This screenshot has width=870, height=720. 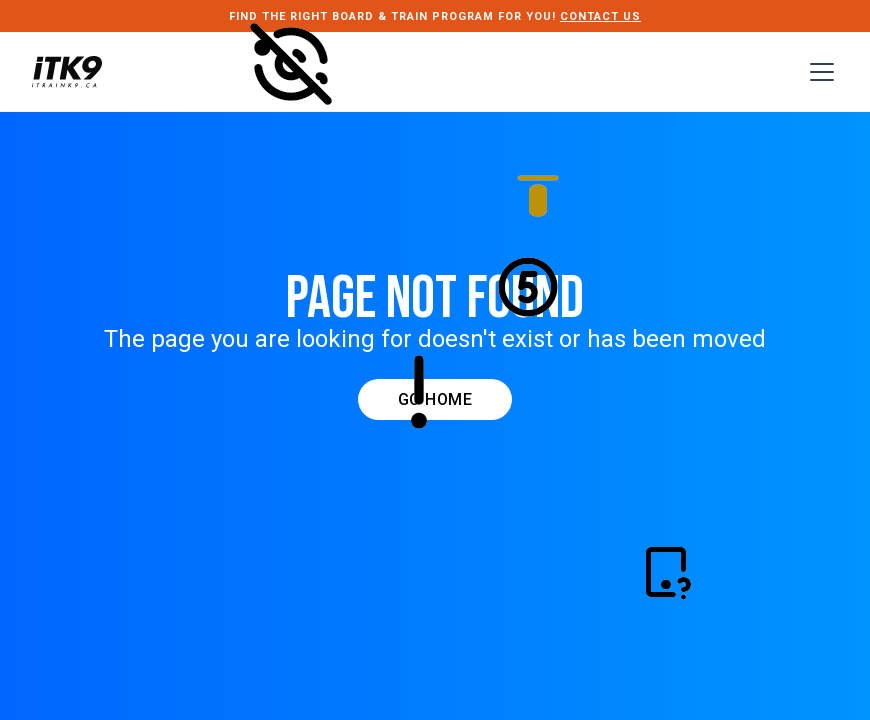 What do you see at coordinates (666, 572) in the screenshot?
I see `tablet device help or support` at bounding box center [666, 572].